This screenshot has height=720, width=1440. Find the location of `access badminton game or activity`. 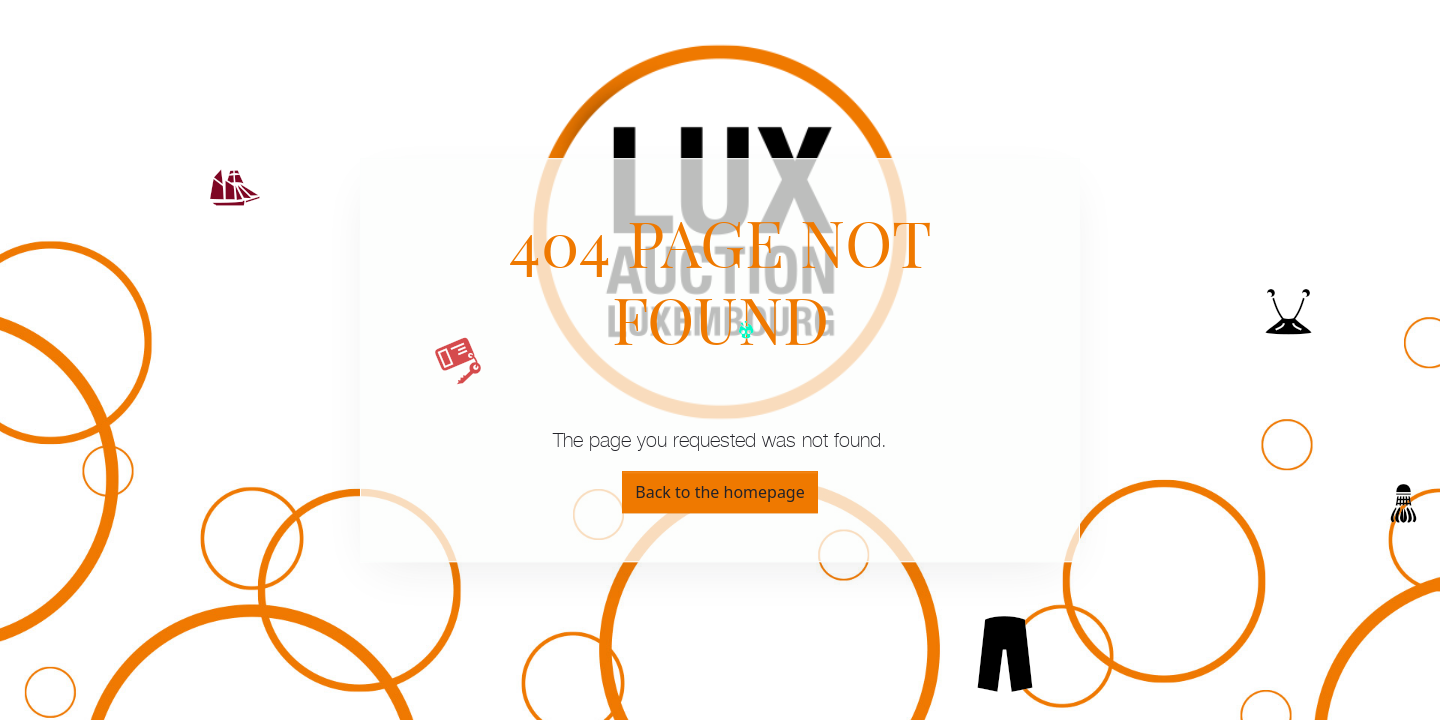

access badminton game or activity is located at coordinates (1403, 503).